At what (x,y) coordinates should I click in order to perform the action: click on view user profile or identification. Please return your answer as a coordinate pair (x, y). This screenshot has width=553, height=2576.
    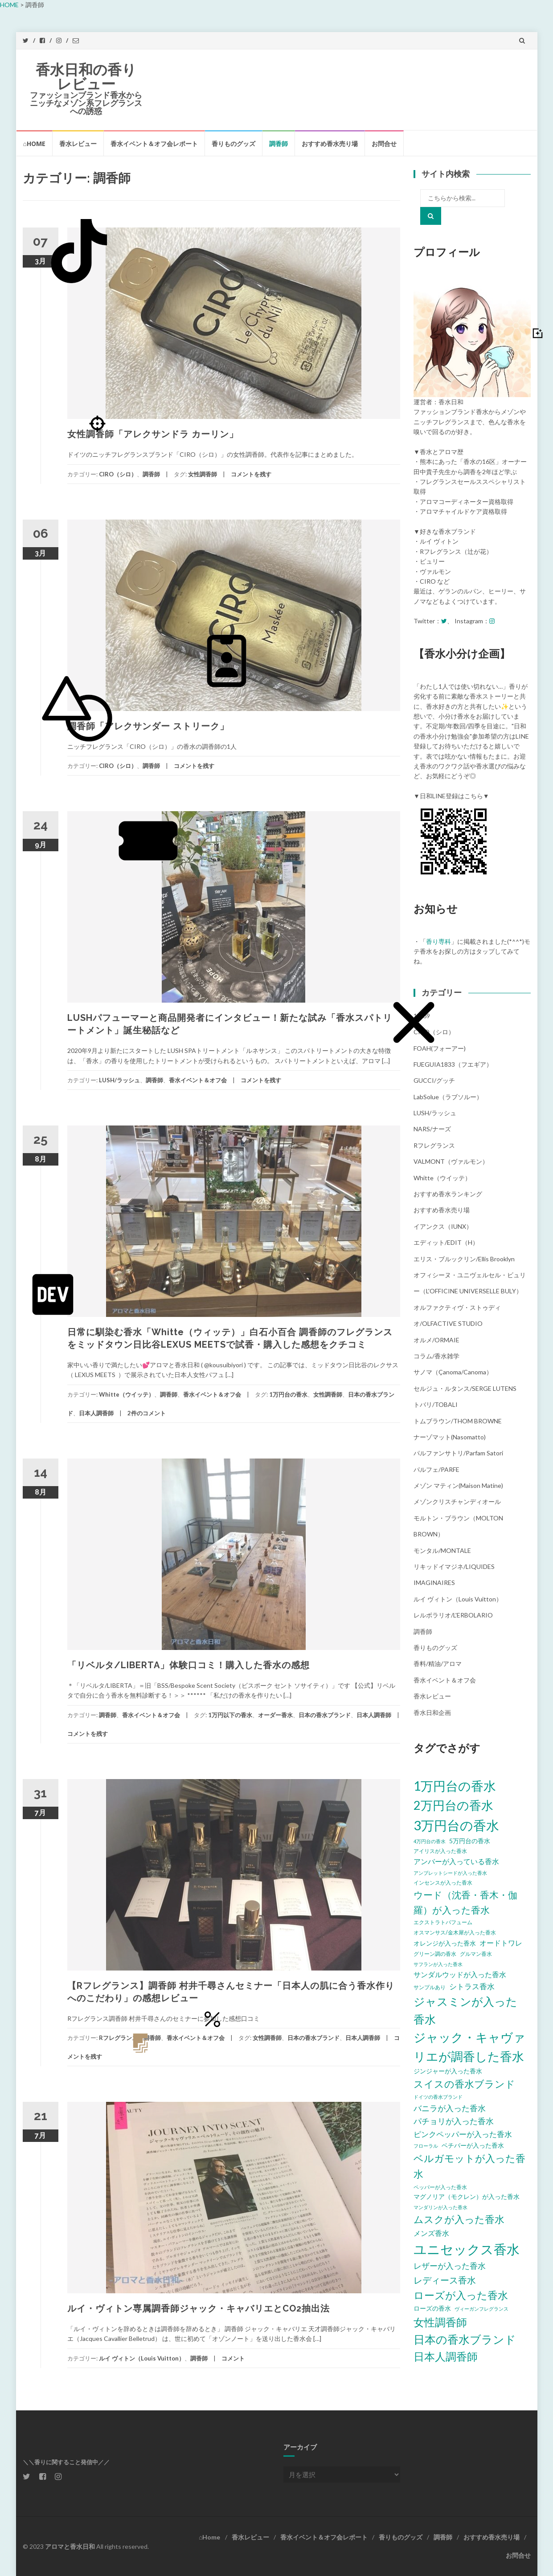
    Looking at the image, I should click on (226, 661).